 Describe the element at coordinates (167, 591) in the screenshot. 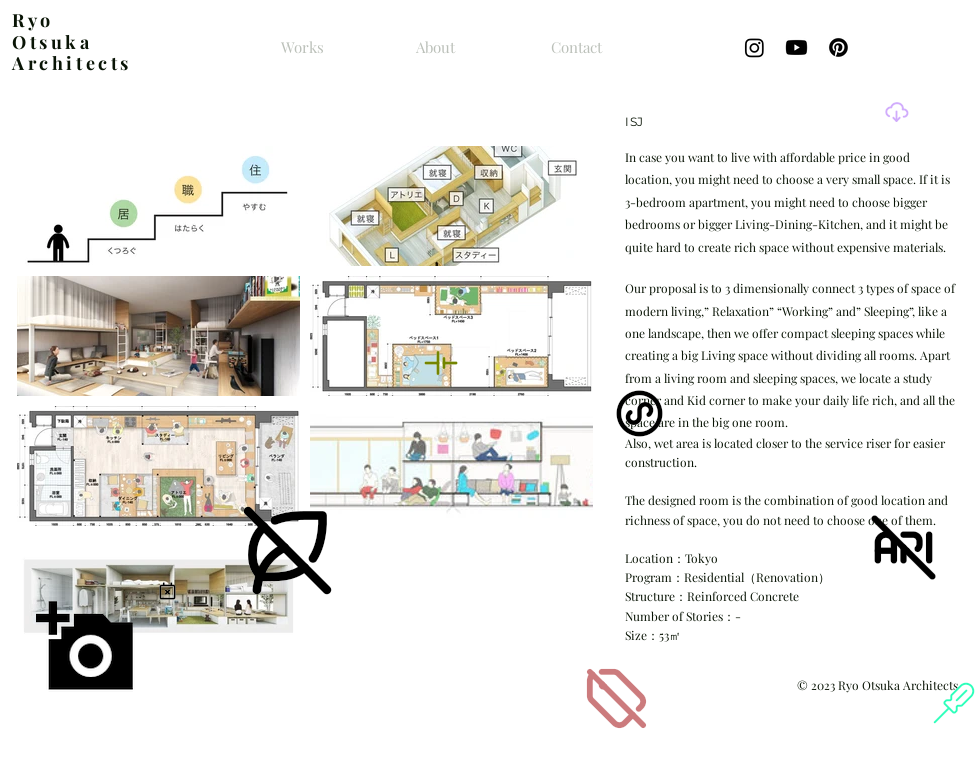

I see `cancel or remove a scheduled event` at that location.